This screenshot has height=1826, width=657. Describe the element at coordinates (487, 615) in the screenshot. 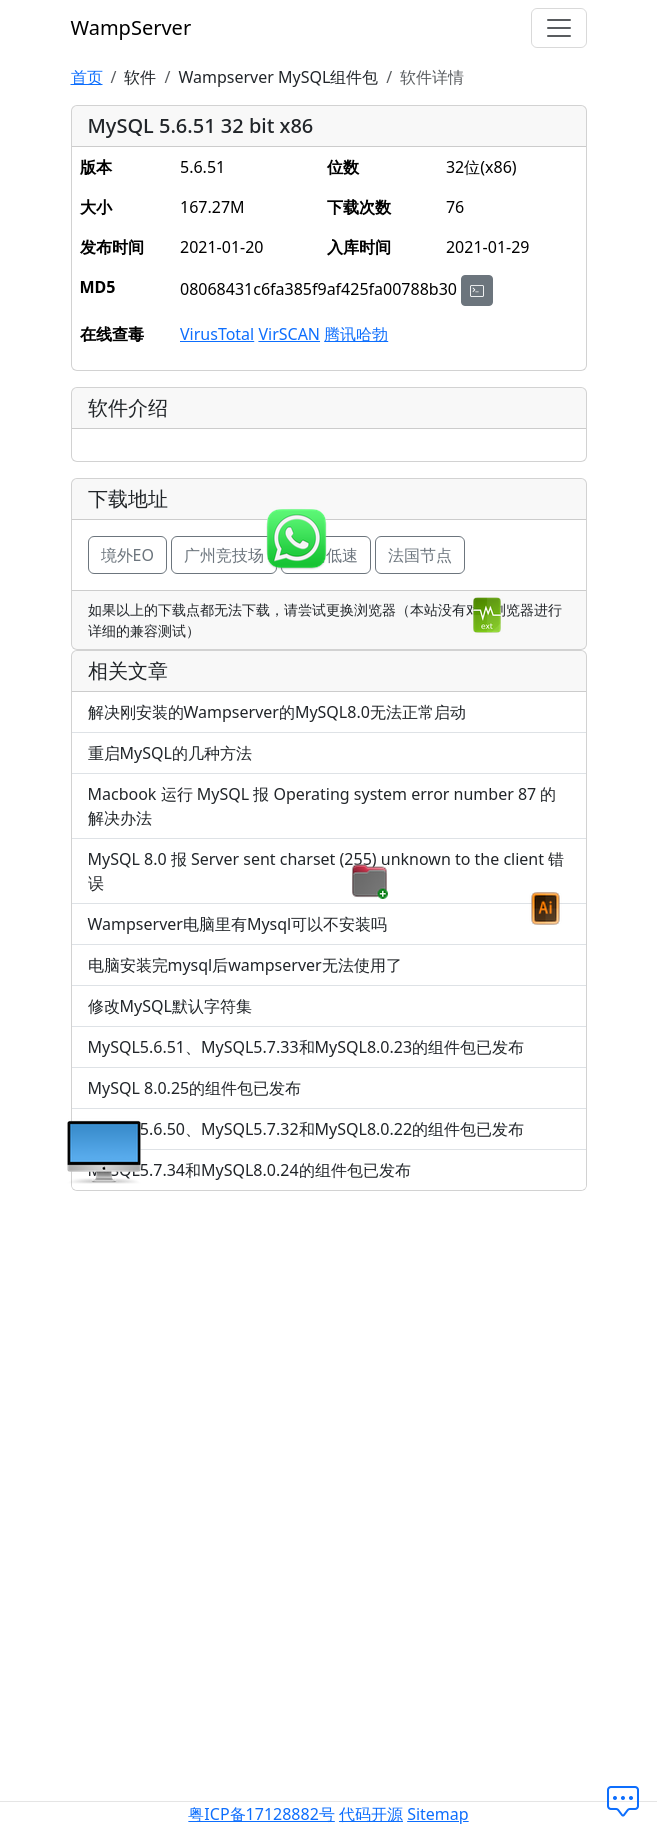

I see `virtualbox extension pack file` at that location.